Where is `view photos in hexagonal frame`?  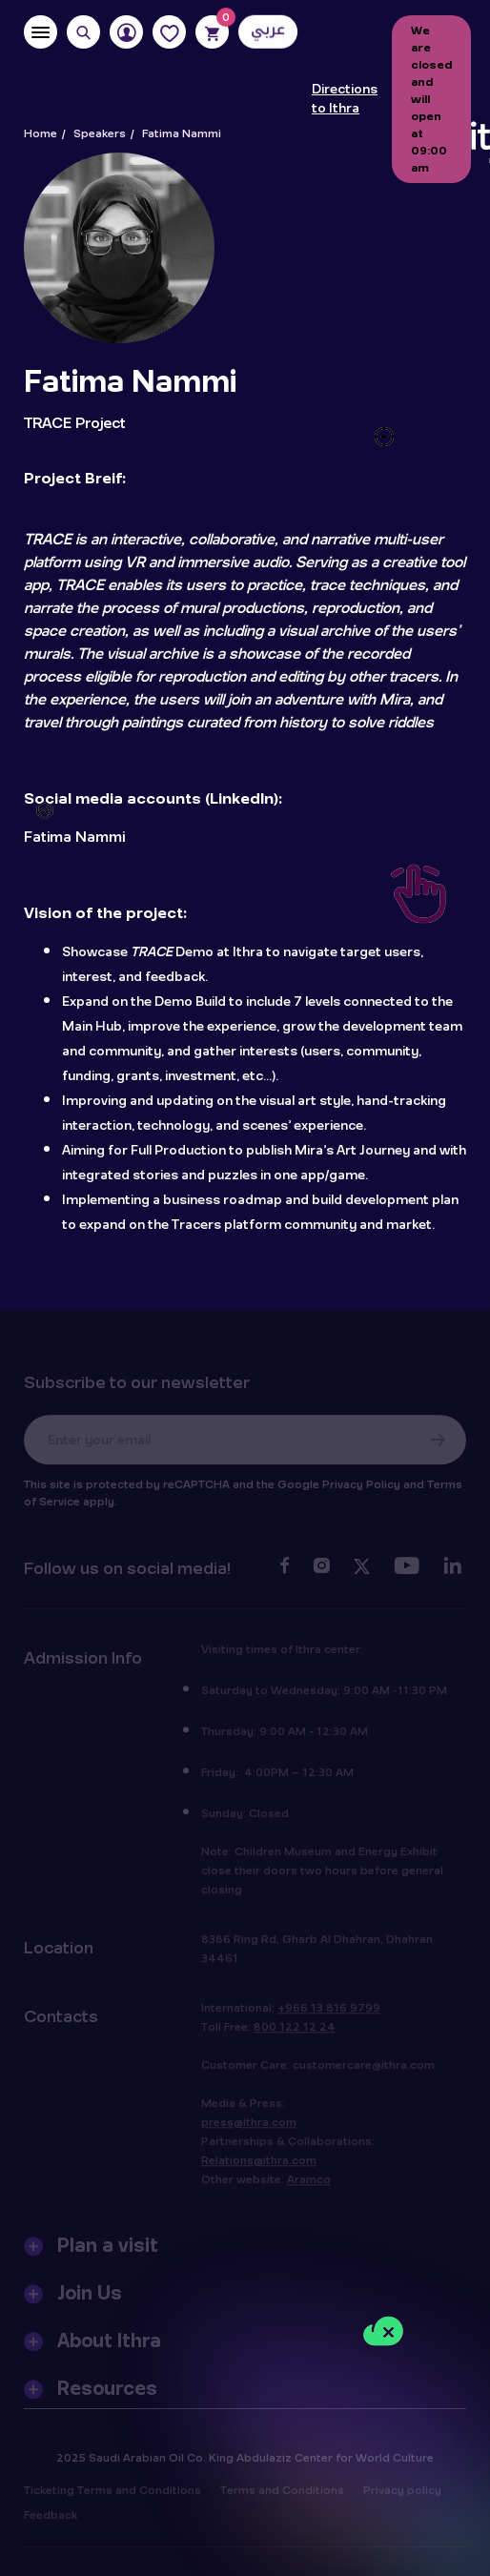
view photos in hexagonal frame is located at coordinates (45, 810).